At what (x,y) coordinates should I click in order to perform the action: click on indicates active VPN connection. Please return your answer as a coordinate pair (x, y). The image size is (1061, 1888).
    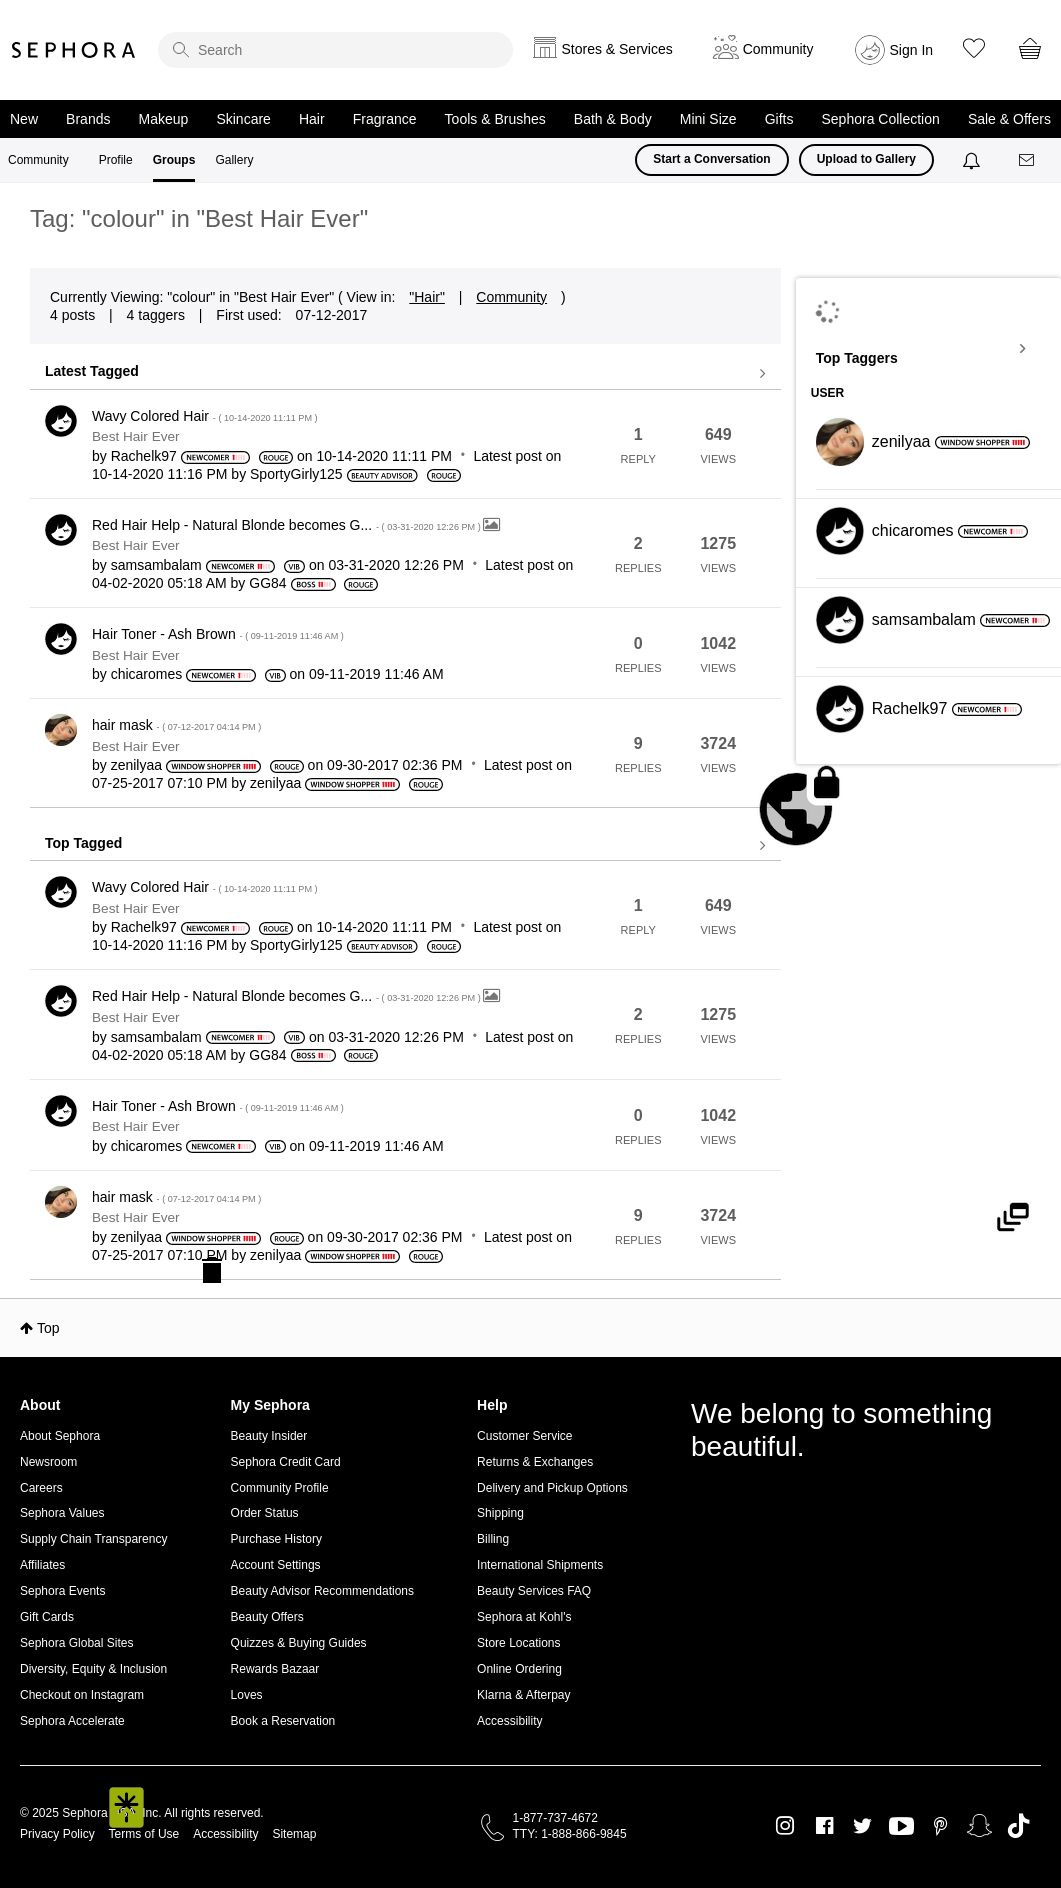
    Looking at the image, I should click on (799, 805).